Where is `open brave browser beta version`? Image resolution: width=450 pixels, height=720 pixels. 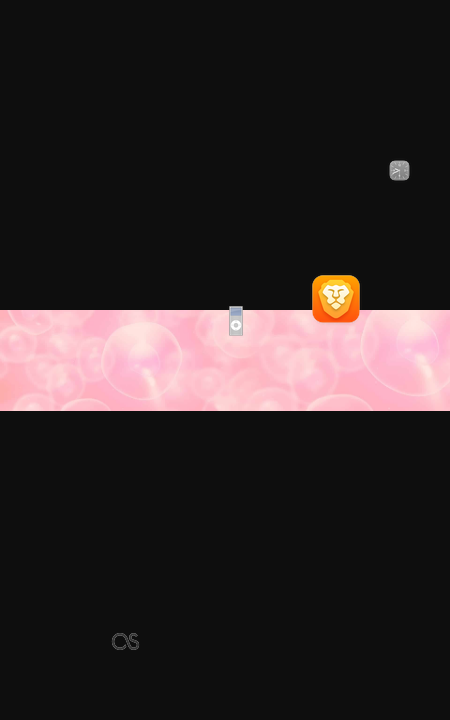
open brave browser beta version is located at coordinates (336, 299).